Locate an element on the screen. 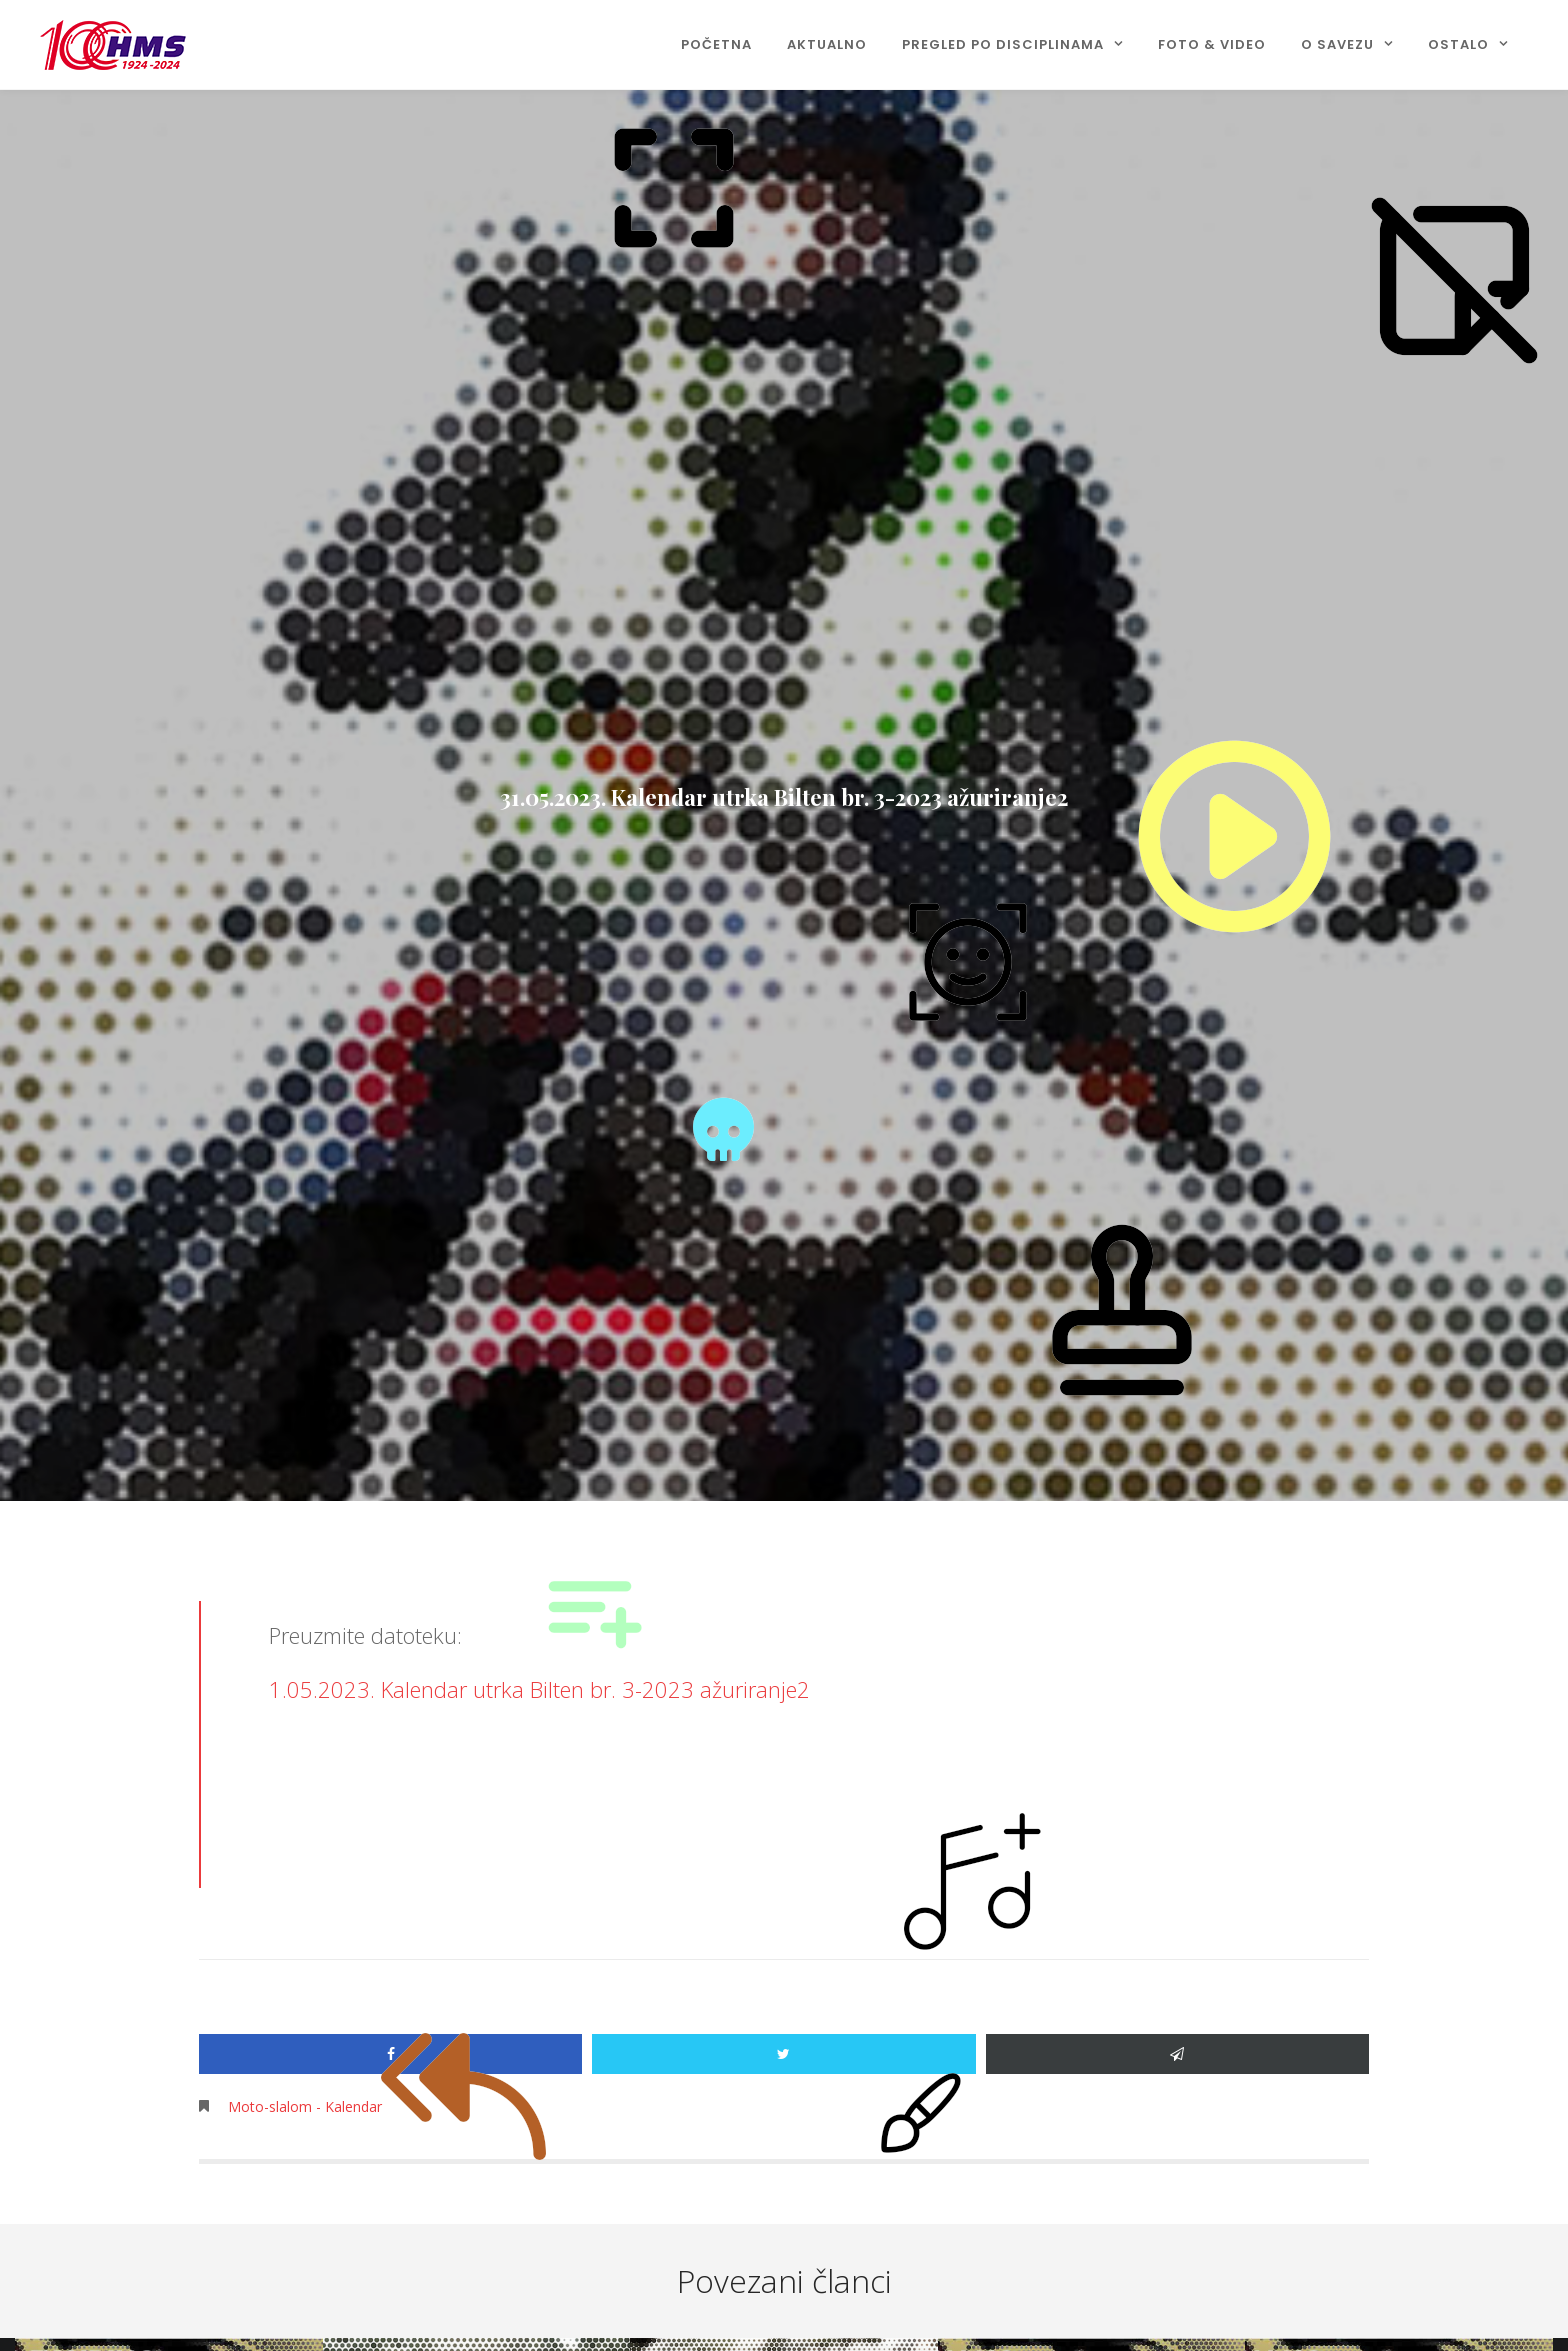  indicates dangerous or harmful content is located at coordinates (723, 1130).